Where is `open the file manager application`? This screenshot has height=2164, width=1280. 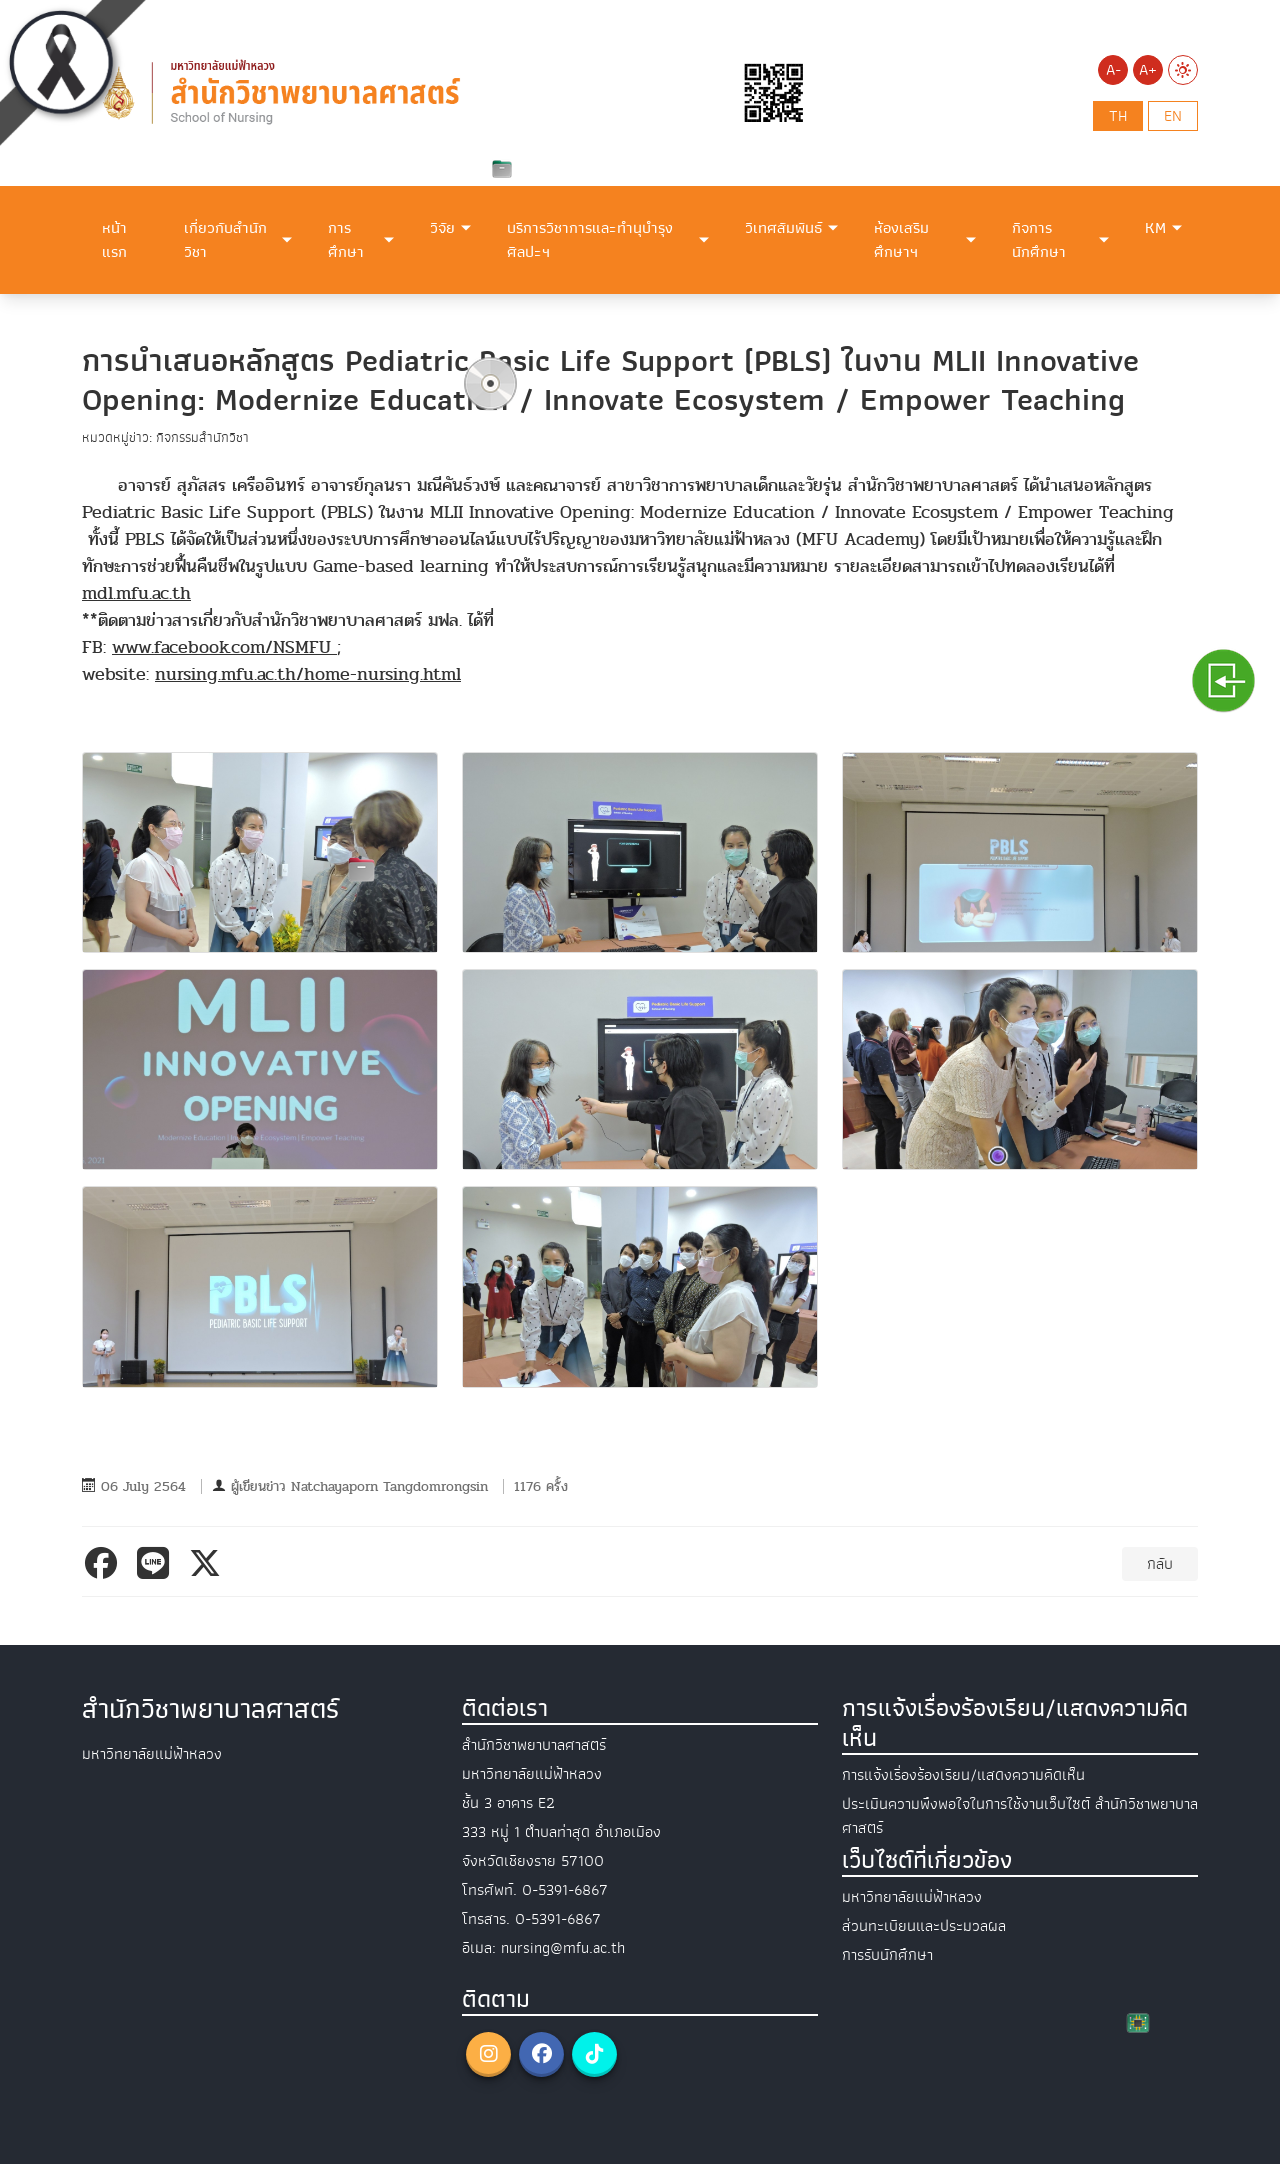 open the file manager application is located at coordinates (361, 869).